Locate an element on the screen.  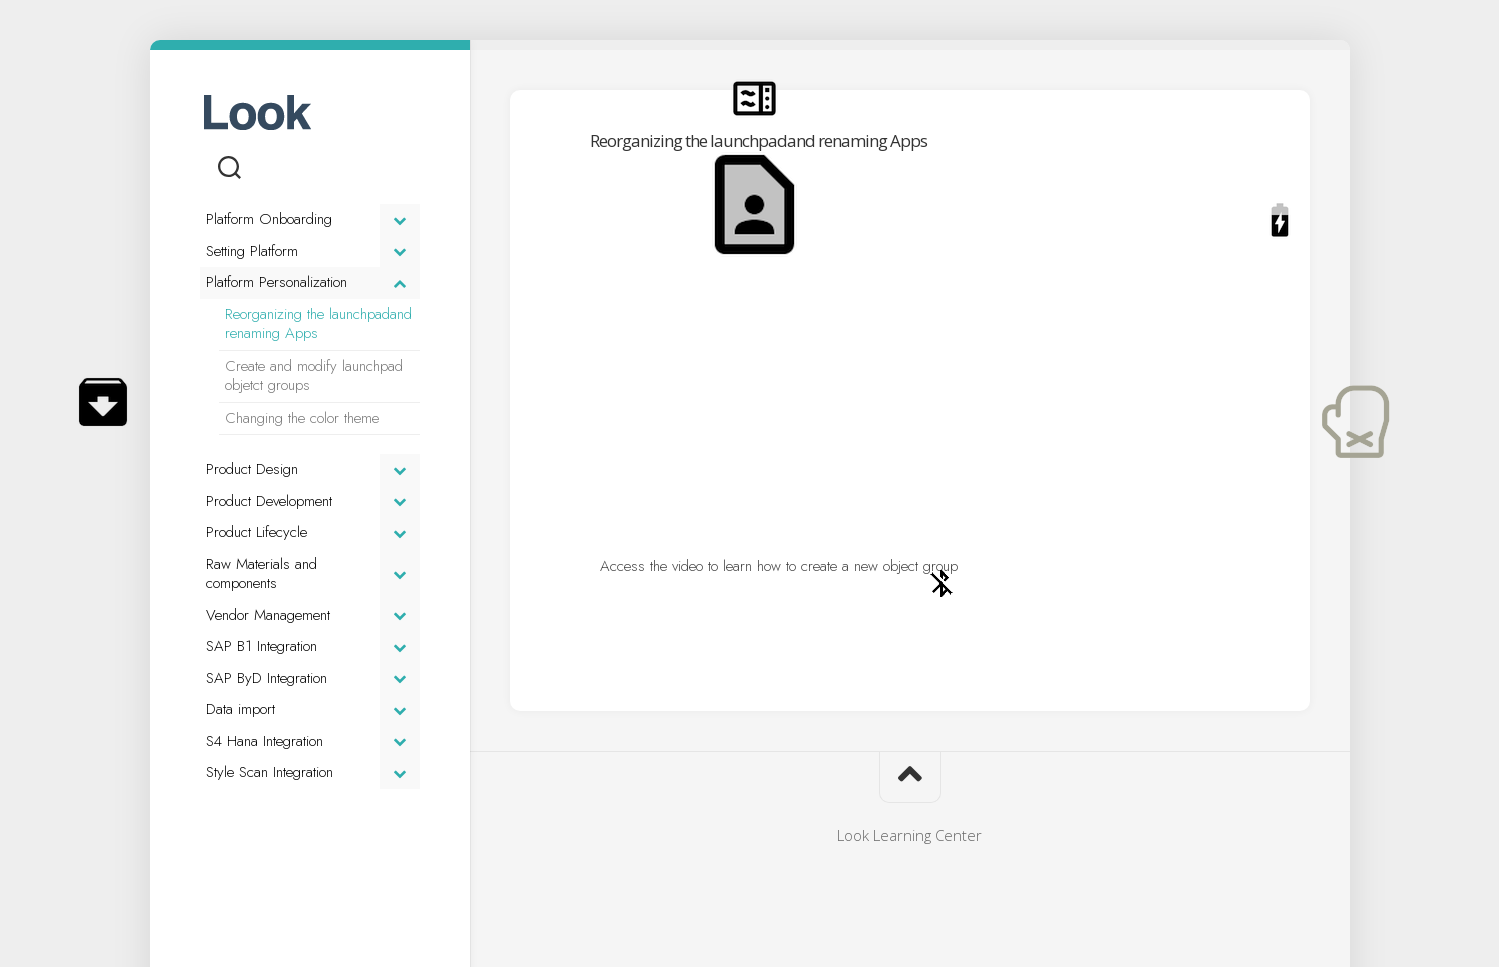
access boxing or martial arts content is located at coordinates (1357, 423).